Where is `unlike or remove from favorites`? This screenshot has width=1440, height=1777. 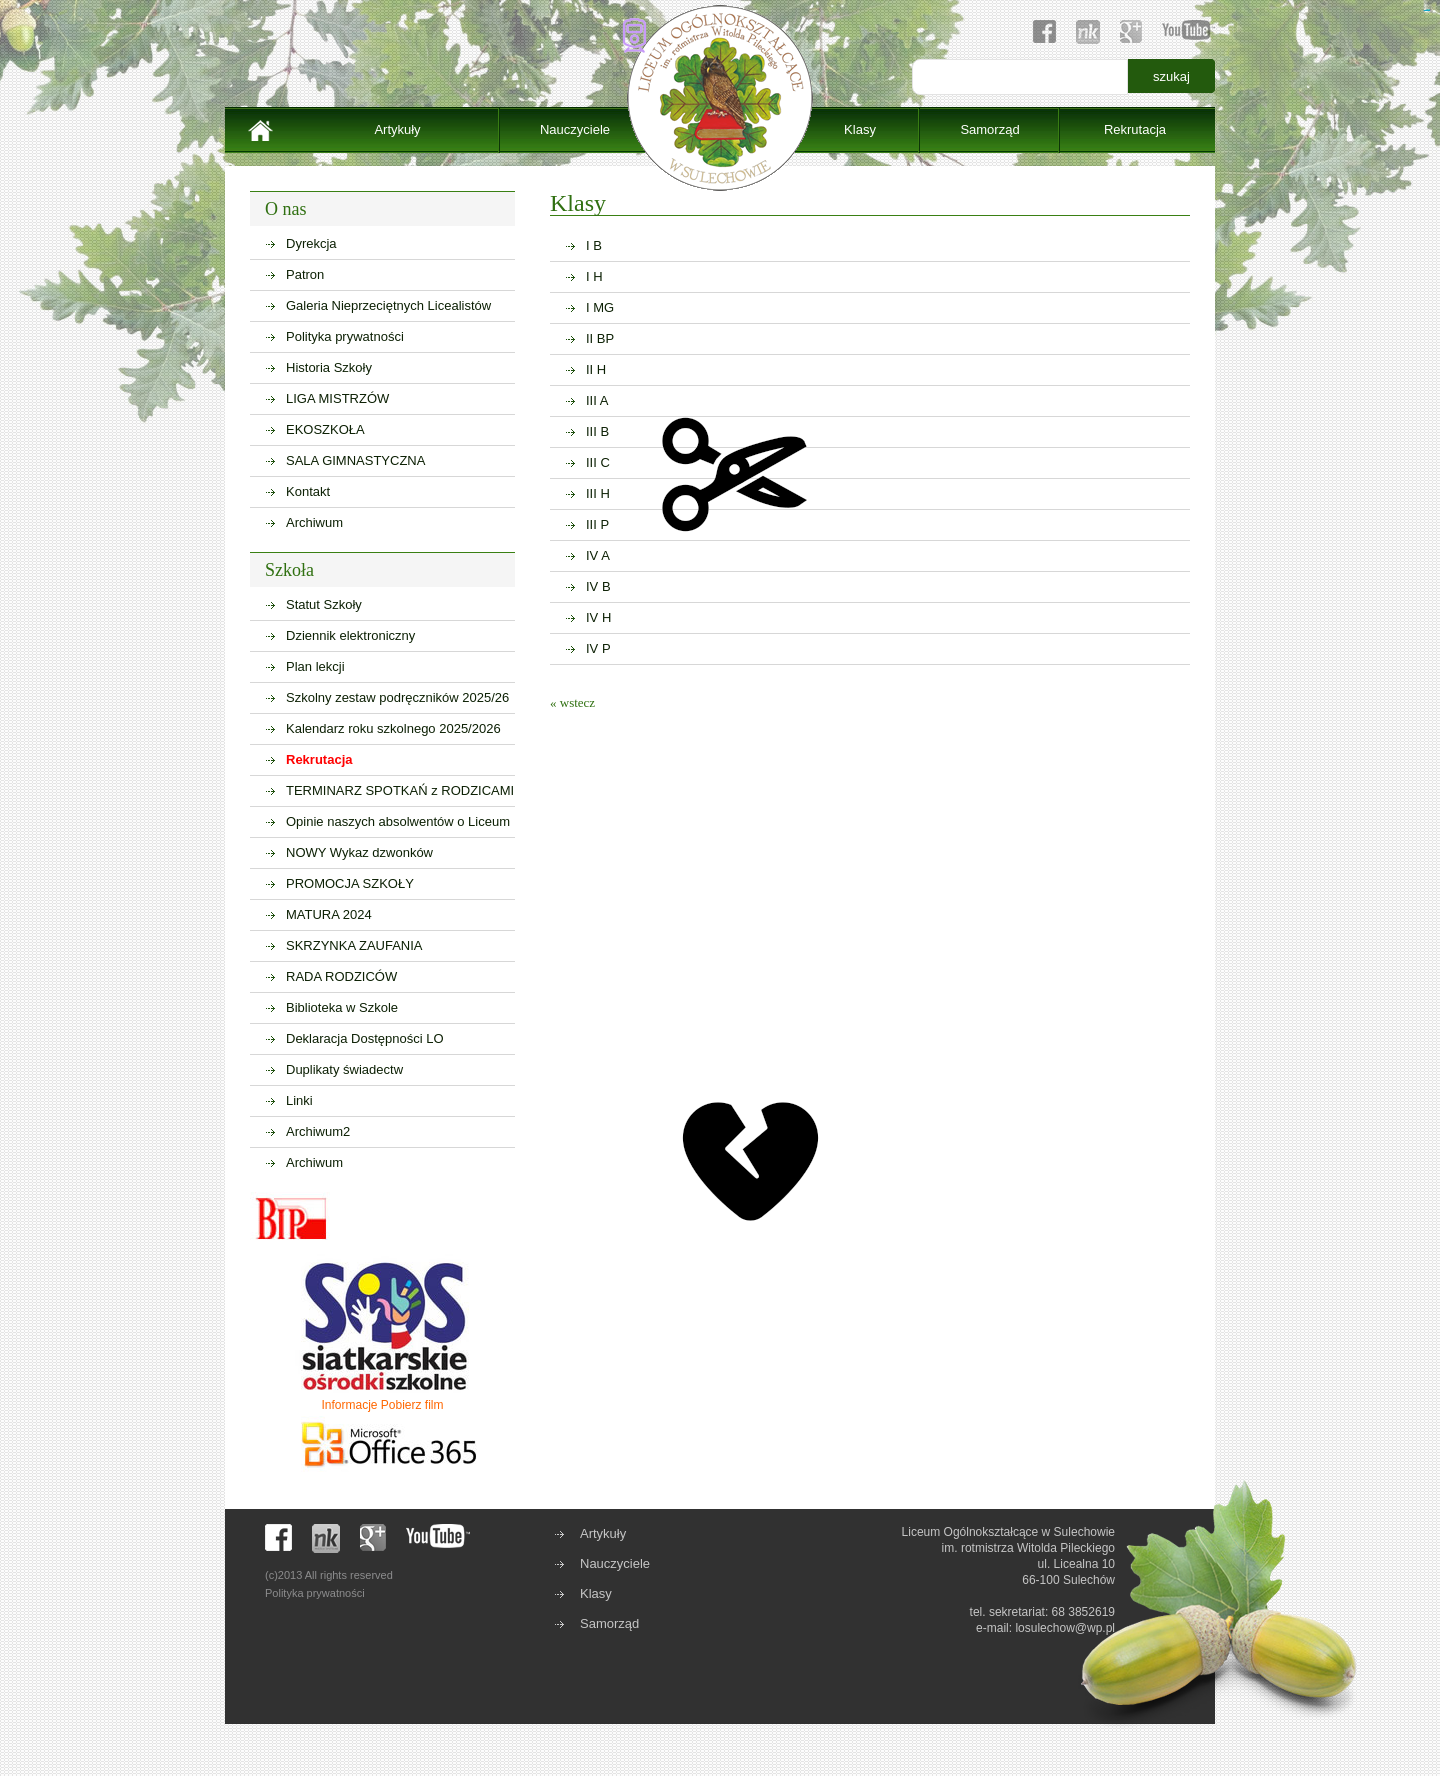
unlike or remove from favorites is located at coordinates (750, 1161).